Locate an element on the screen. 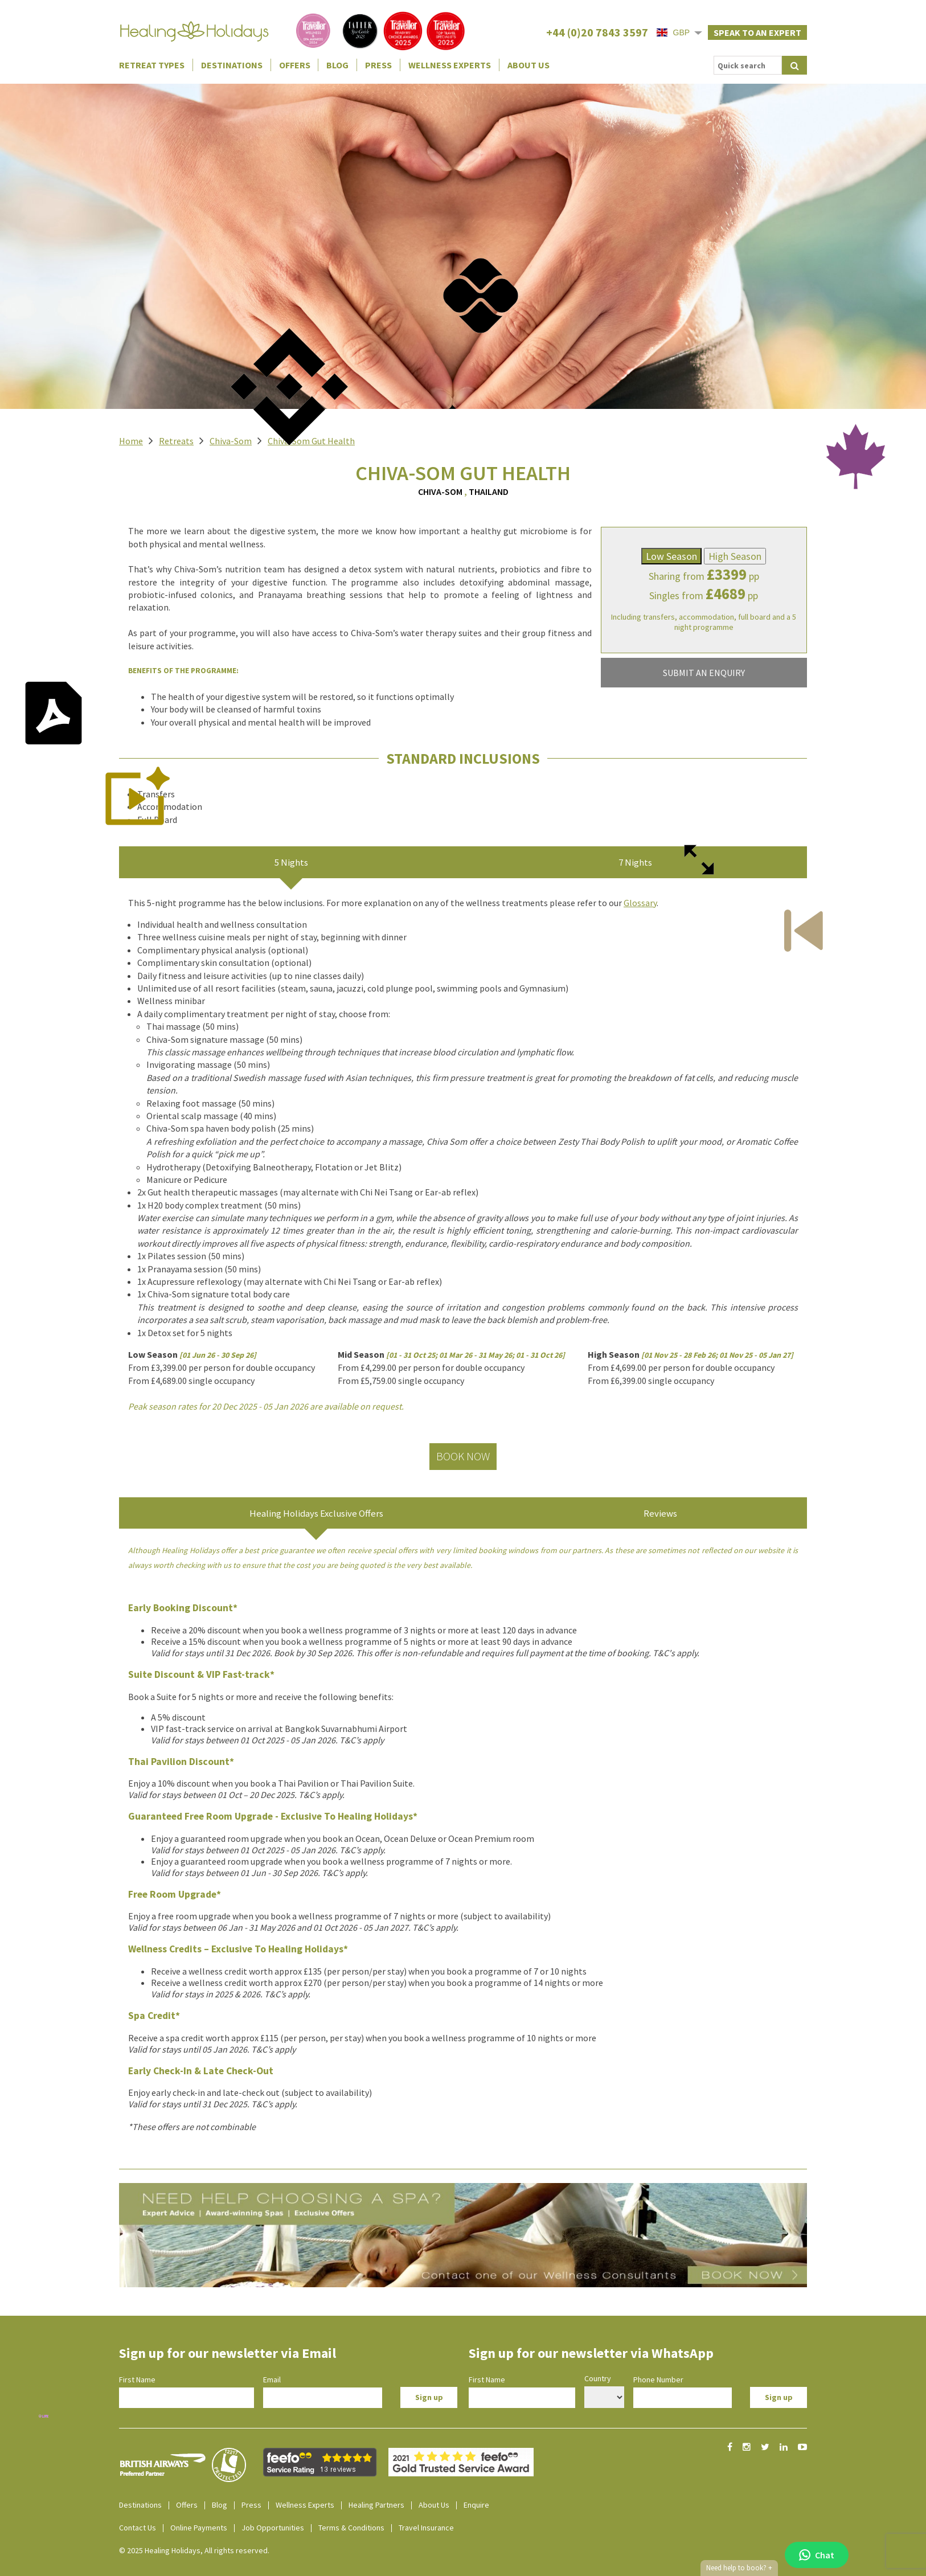  represents Canada or Canadian content is located at coordinates (855, 456).